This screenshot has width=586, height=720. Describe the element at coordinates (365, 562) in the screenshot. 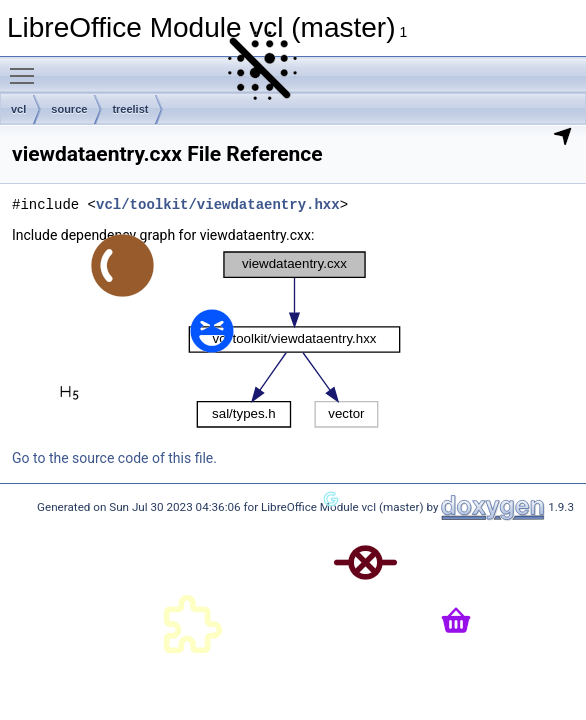

I see `indicates a light bulb component in a circuit diagram` at that location.